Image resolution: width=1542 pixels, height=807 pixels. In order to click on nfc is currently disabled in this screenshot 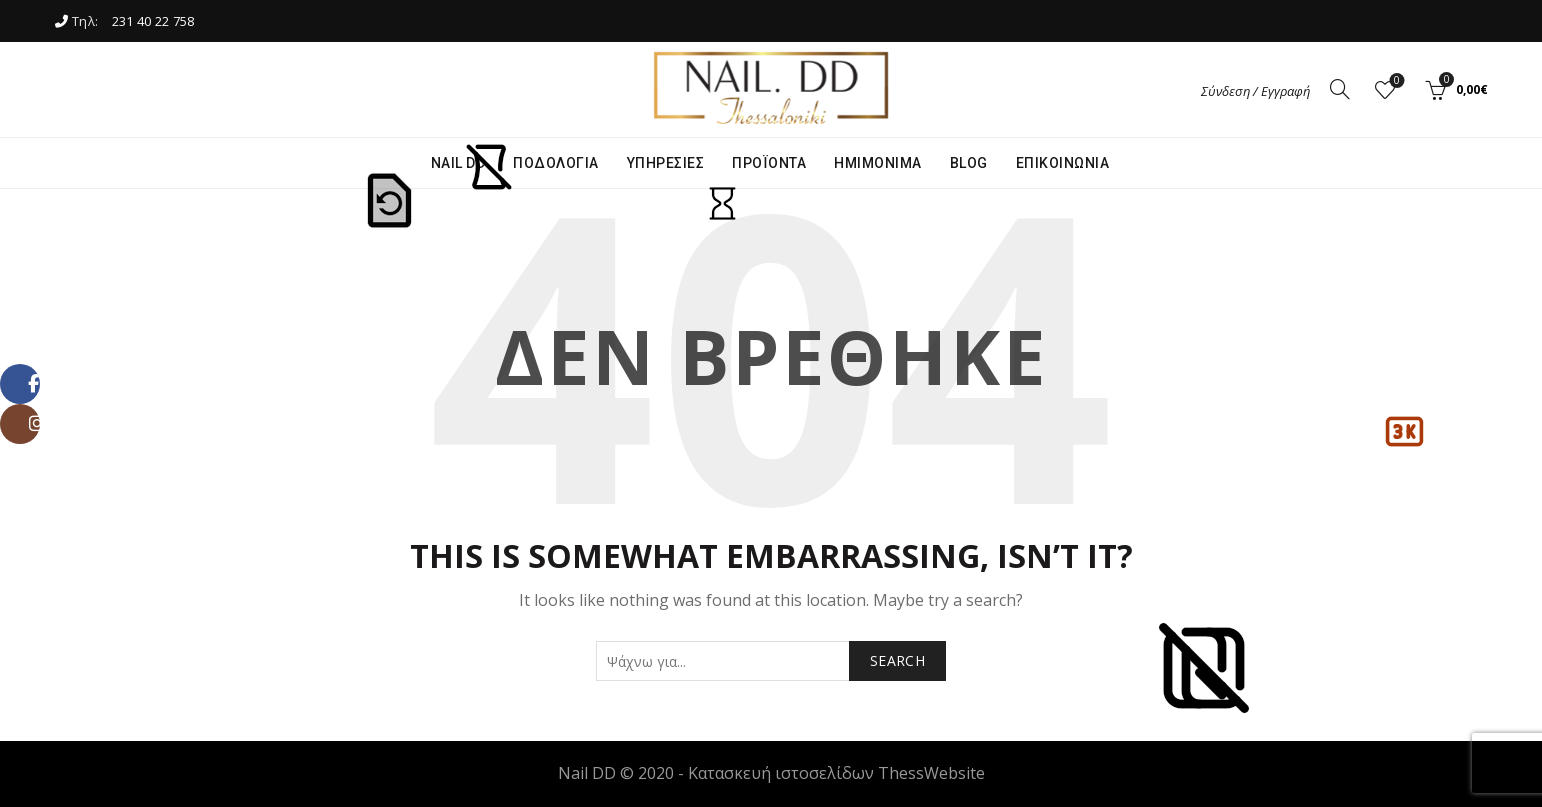, I will do `click(1204, 668)`.